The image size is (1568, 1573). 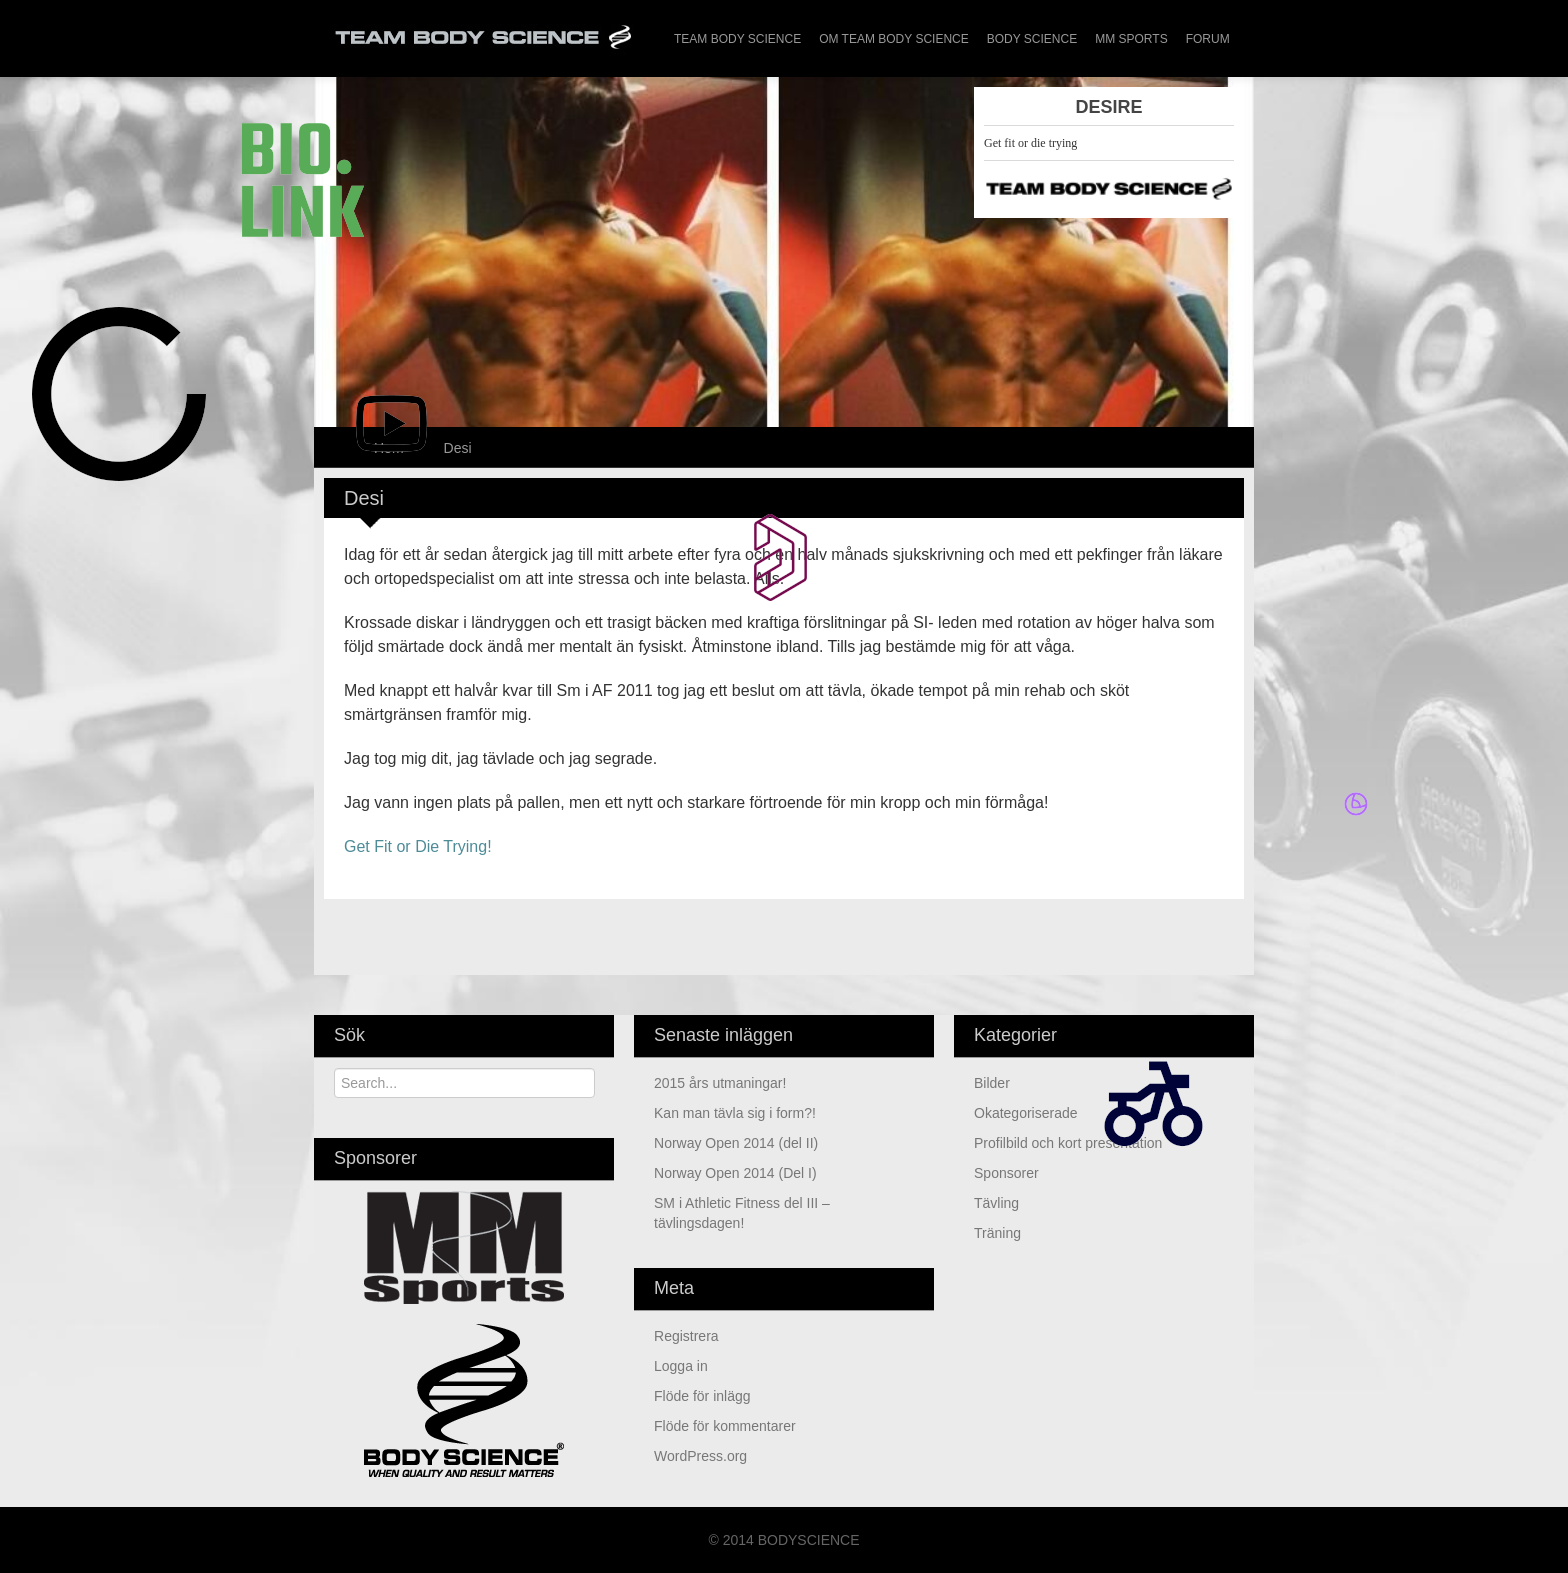 What do you see at coordinates (1153, 1101) in the screenshot?
I see `select motorcycle as transportation mode` at bounding box center [1153, 1101].